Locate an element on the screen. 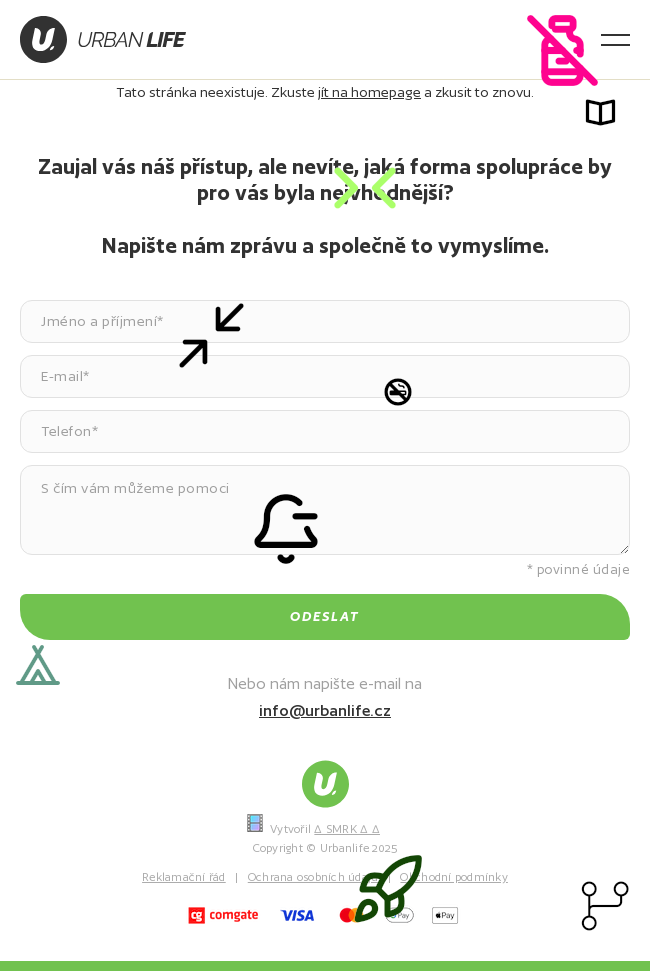 The height and width of the screenshot is (971, 650). launch or deploy a project is located at coordinates (387, 889).